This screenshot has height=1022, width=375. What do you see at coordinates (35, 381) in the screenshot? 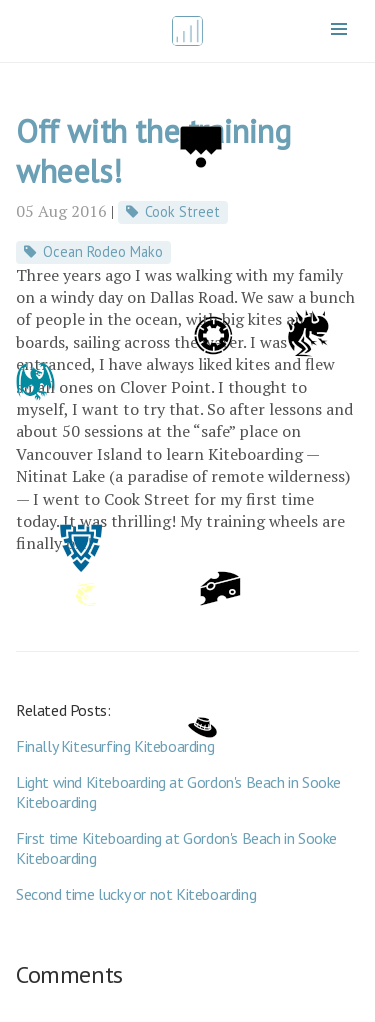
I see `select wyvern character or creature type` at bounding box center [35, 381].